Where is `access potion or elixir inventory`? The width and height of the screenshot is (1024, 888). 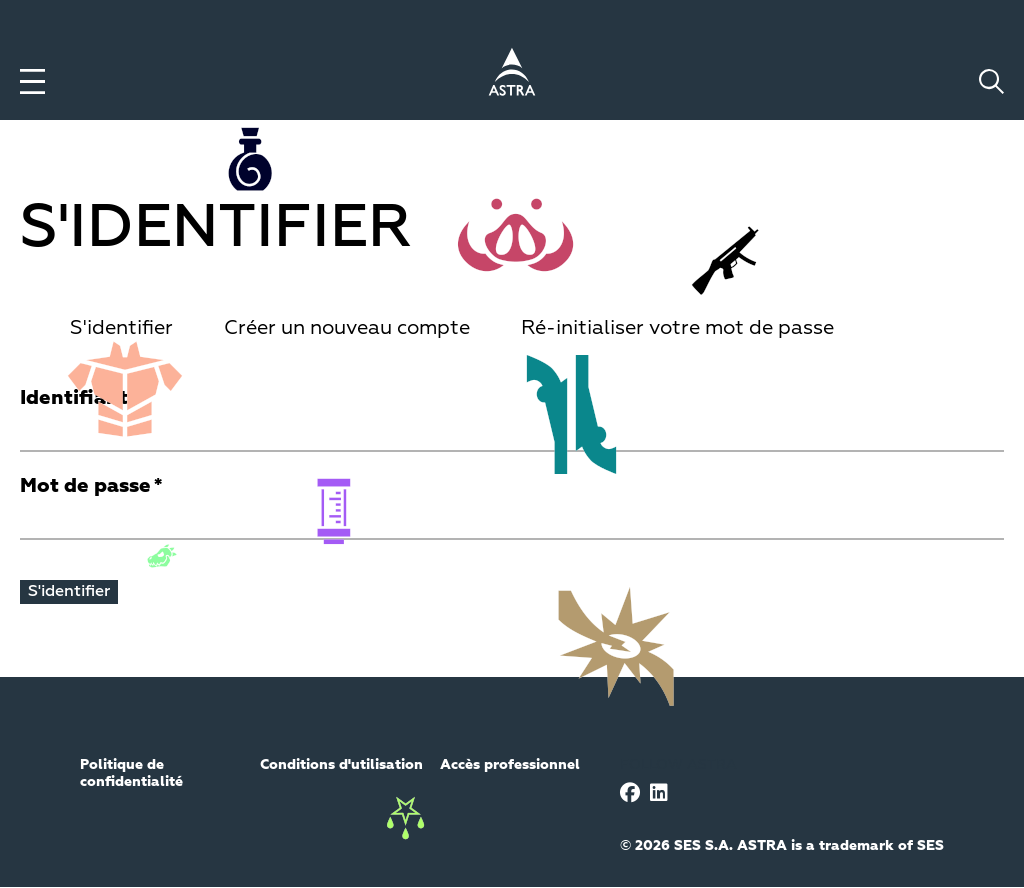 access potion or elixir inventory is located at coordinates (250, 159).